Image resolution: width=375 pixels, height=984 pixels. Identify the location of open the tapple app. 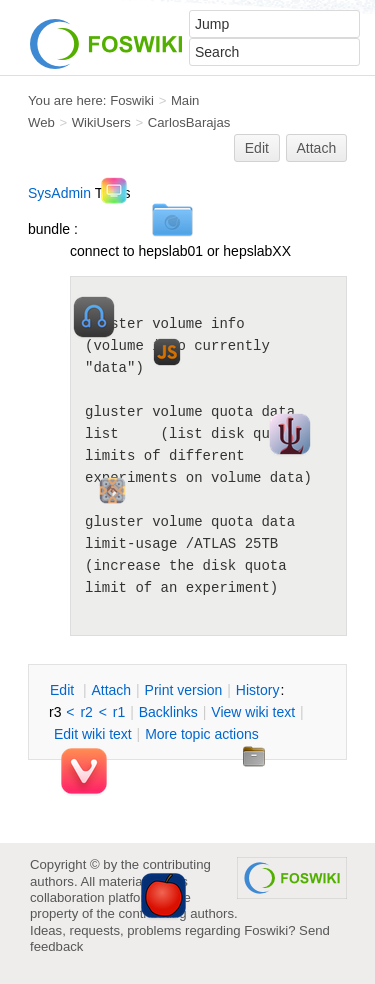
(163, 895).